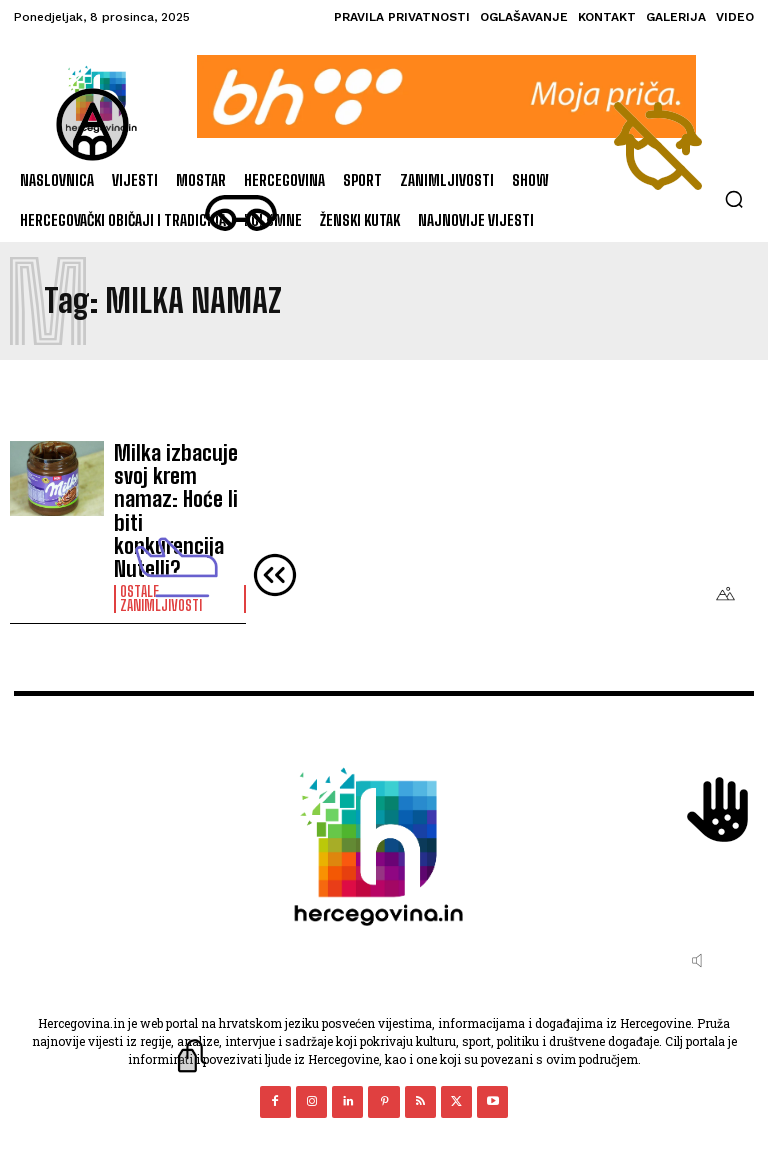  Describe the element at coordinates (92, 124) in the screenshot. I see `edit or modify content` at that location.